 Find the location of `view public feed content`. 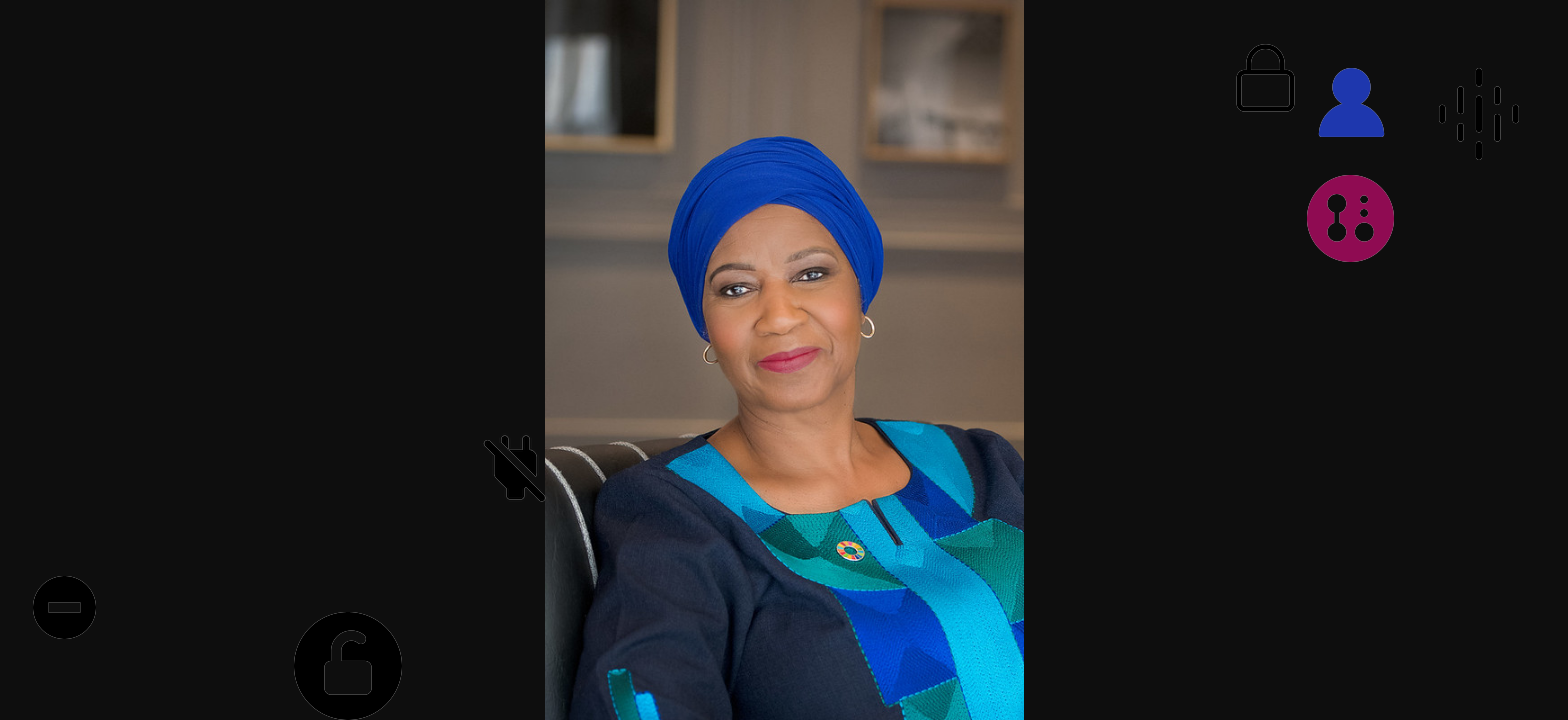

view public feed content is located at coordinates (348, 666).